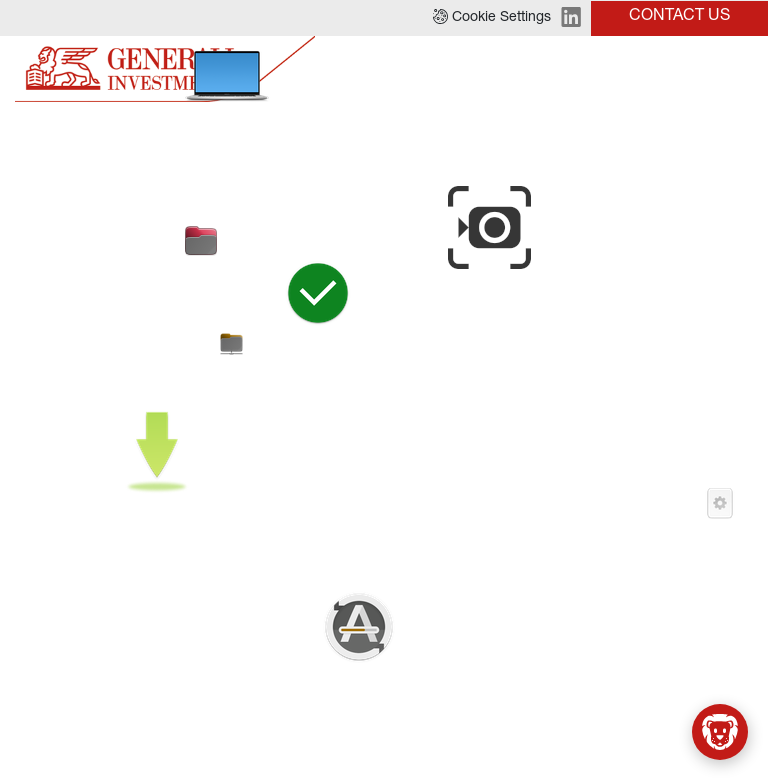 The height and width of the screenshot is (780, 768). I want to click on indicates this mac device in system preferences, so click(227, 73).